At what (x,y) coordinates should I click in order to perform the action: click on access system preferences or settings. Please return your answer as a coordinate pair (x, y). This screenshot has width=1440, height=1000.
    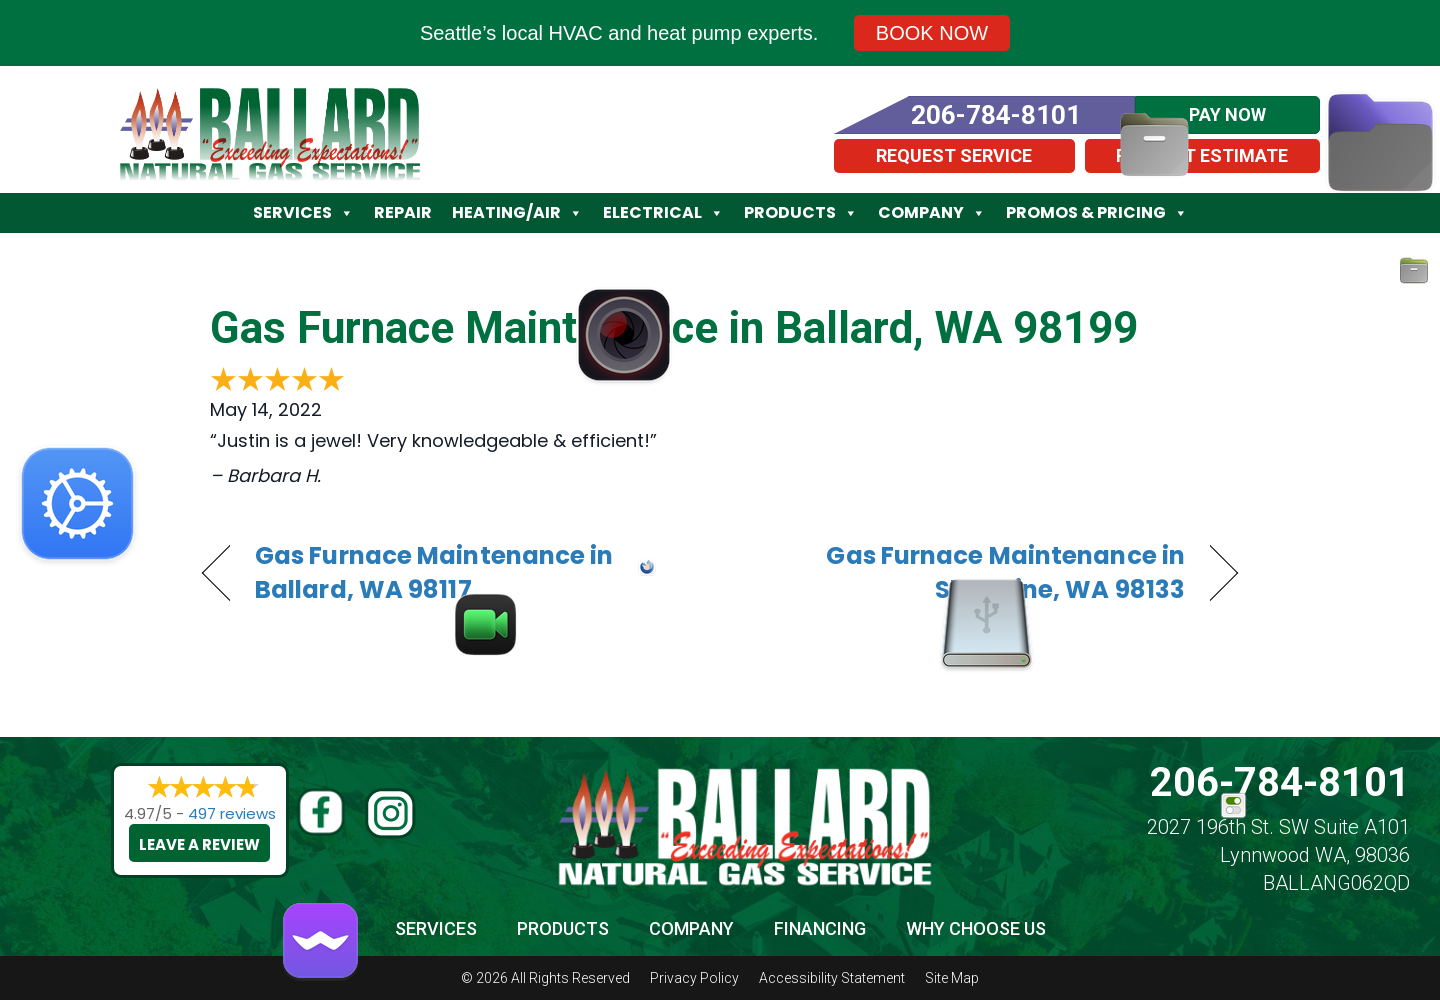
    Looking at the image, I should click on (77, 505).